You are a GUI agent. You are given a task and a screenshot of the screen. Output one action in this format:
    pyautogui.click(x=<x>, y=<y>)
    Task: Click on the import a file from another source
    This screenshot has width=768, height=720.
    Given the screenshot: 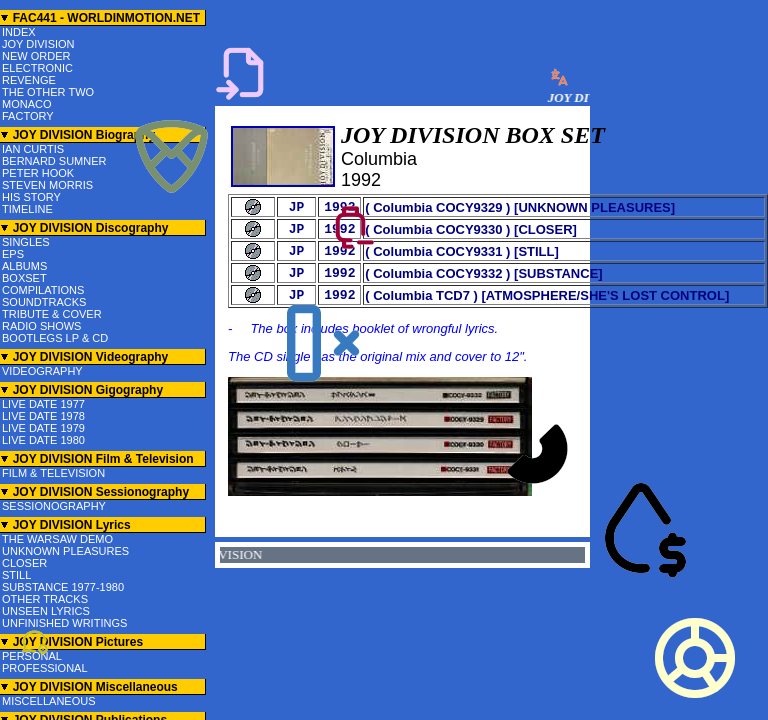 What is the action you would take?
    pyautogui.click(x=243, y=72)
    